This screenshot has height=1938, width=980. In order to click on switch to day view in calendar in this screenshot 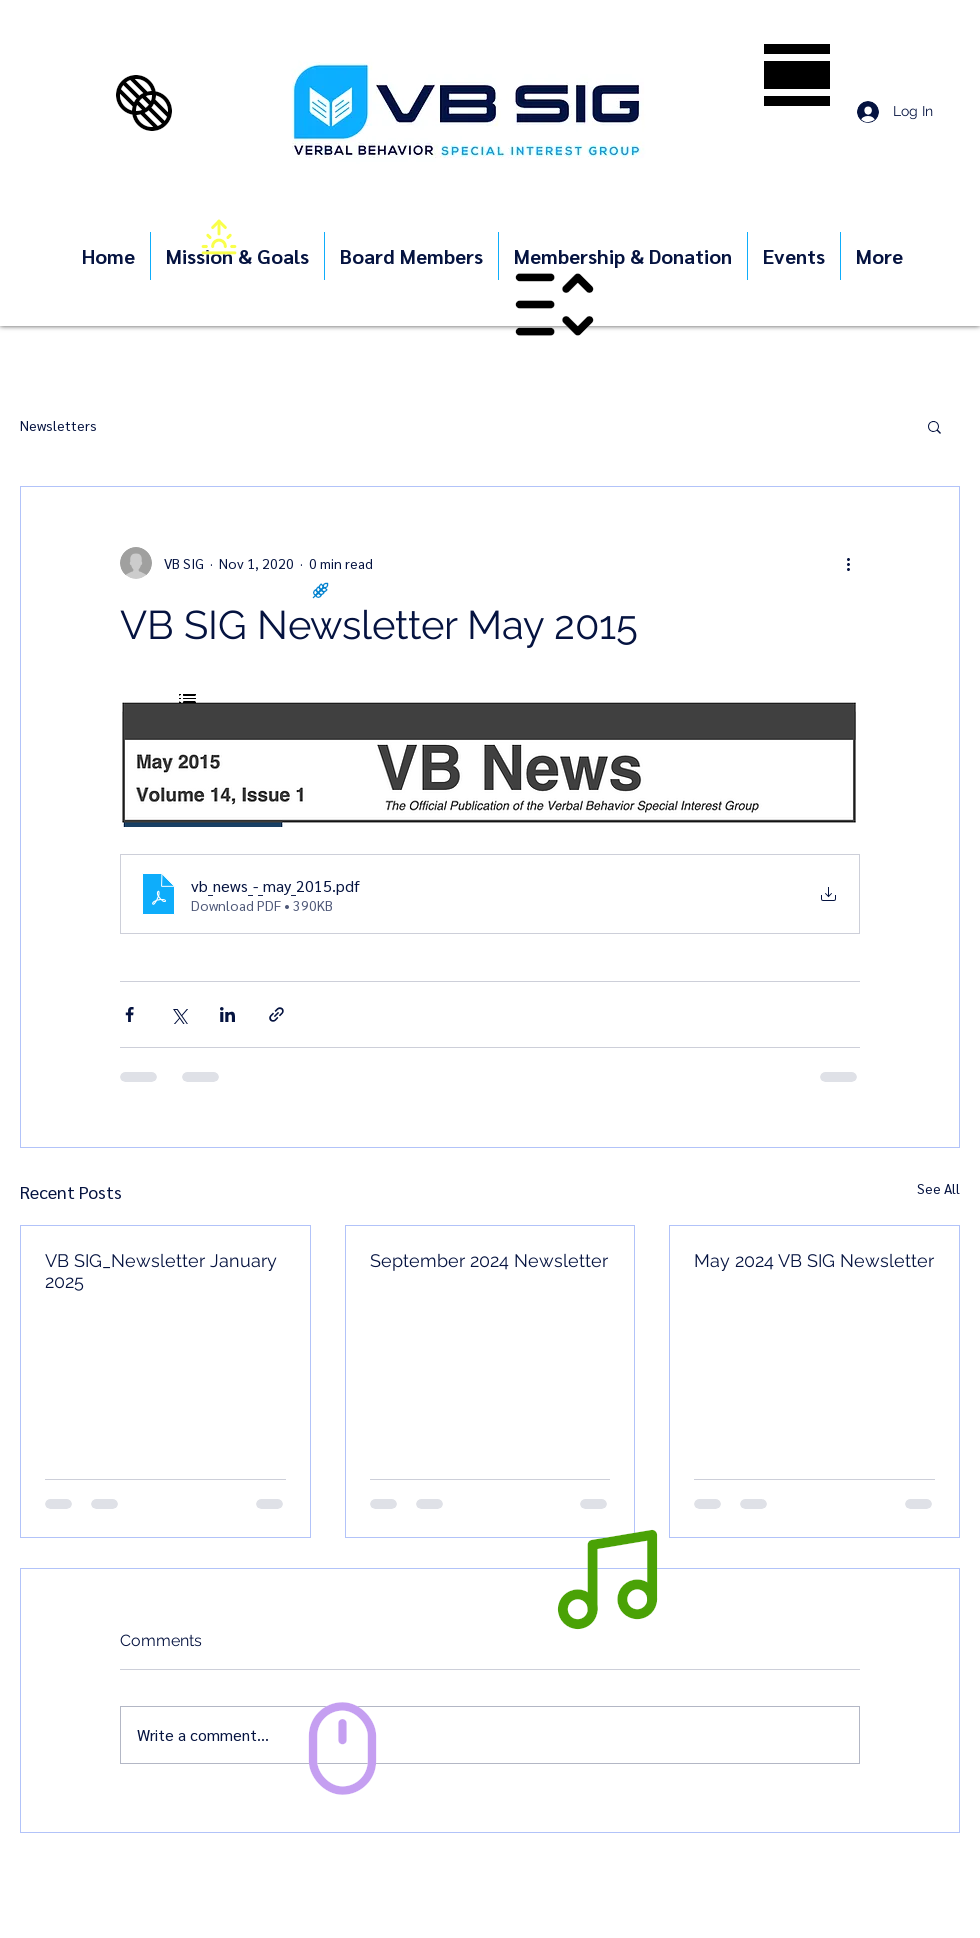, I will do `click(799, 75)`.